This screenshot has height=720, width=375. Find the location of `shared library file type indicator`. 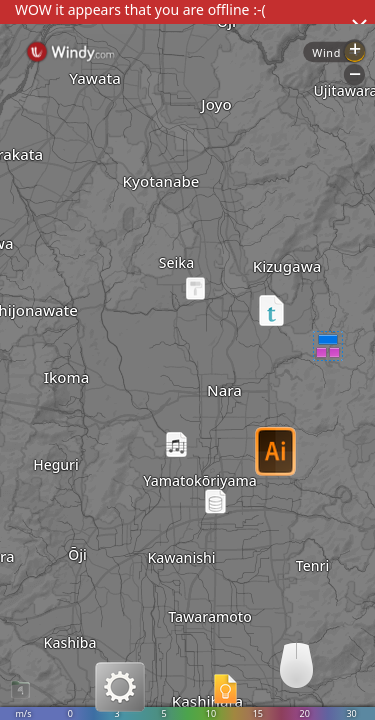

shared library file type indicator is located at coordinates (120, 687).